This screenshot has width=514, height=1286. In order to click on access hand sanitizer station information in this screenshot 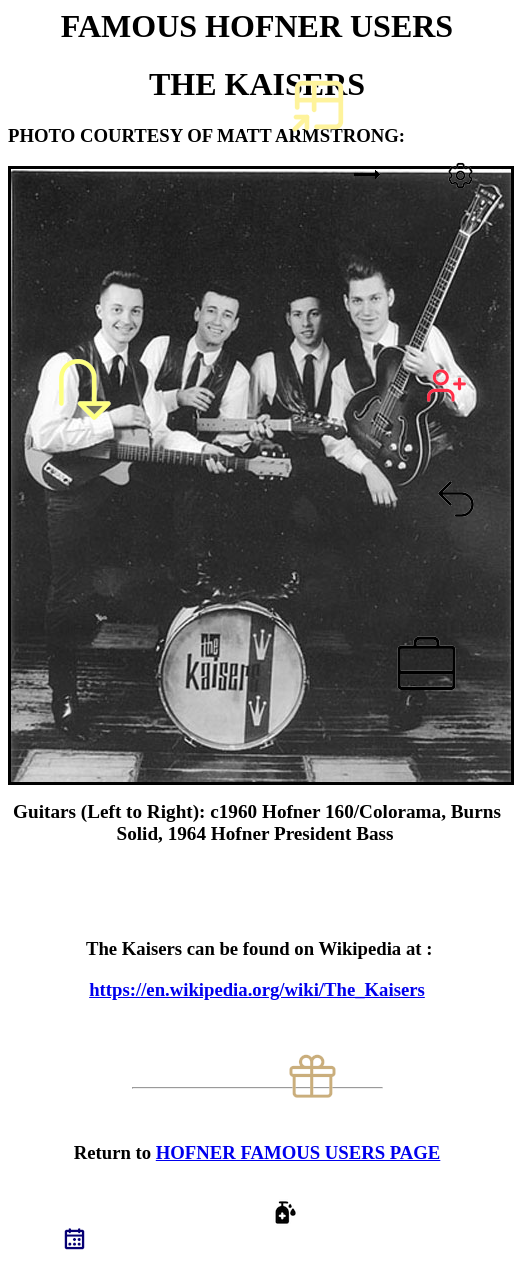, I will do `click(284, 1212)`.